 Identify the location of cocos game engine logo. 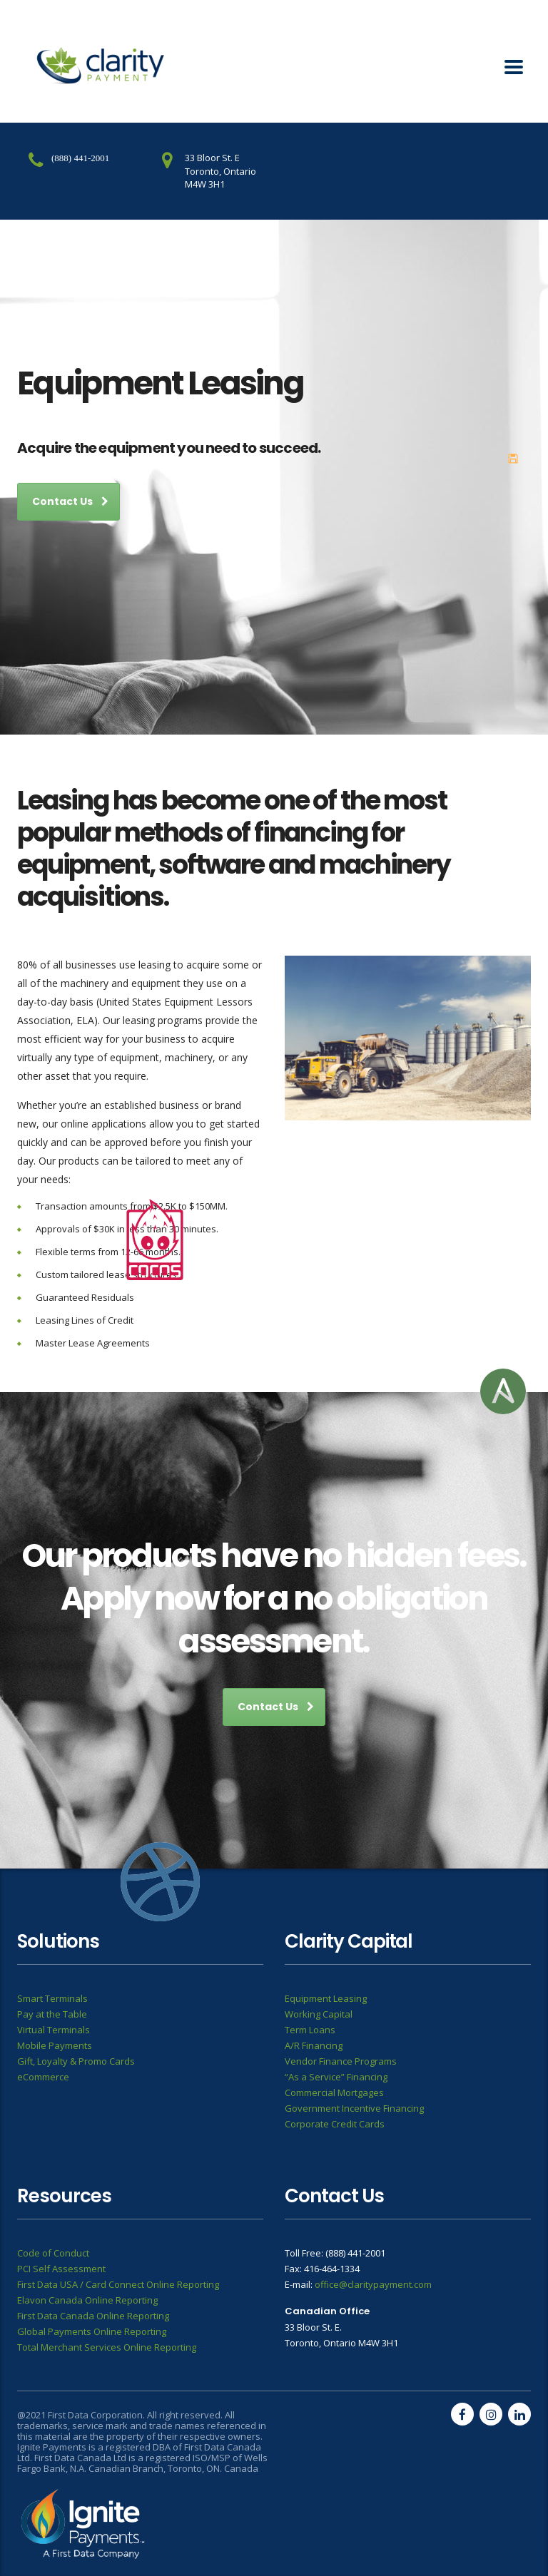
(155, 1240).